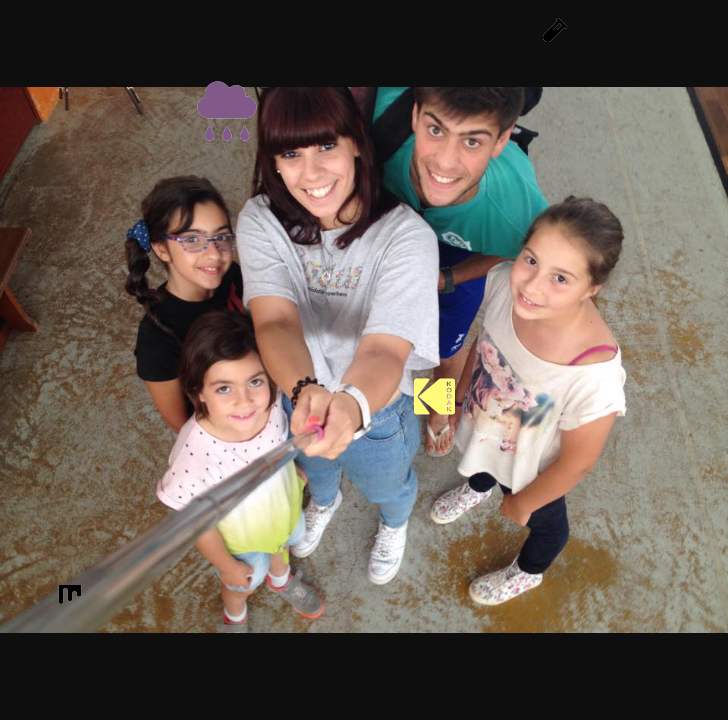 This screenshot has height=720, width=728. I want to click on indicates rainy weather conditions, so click(227, 111).